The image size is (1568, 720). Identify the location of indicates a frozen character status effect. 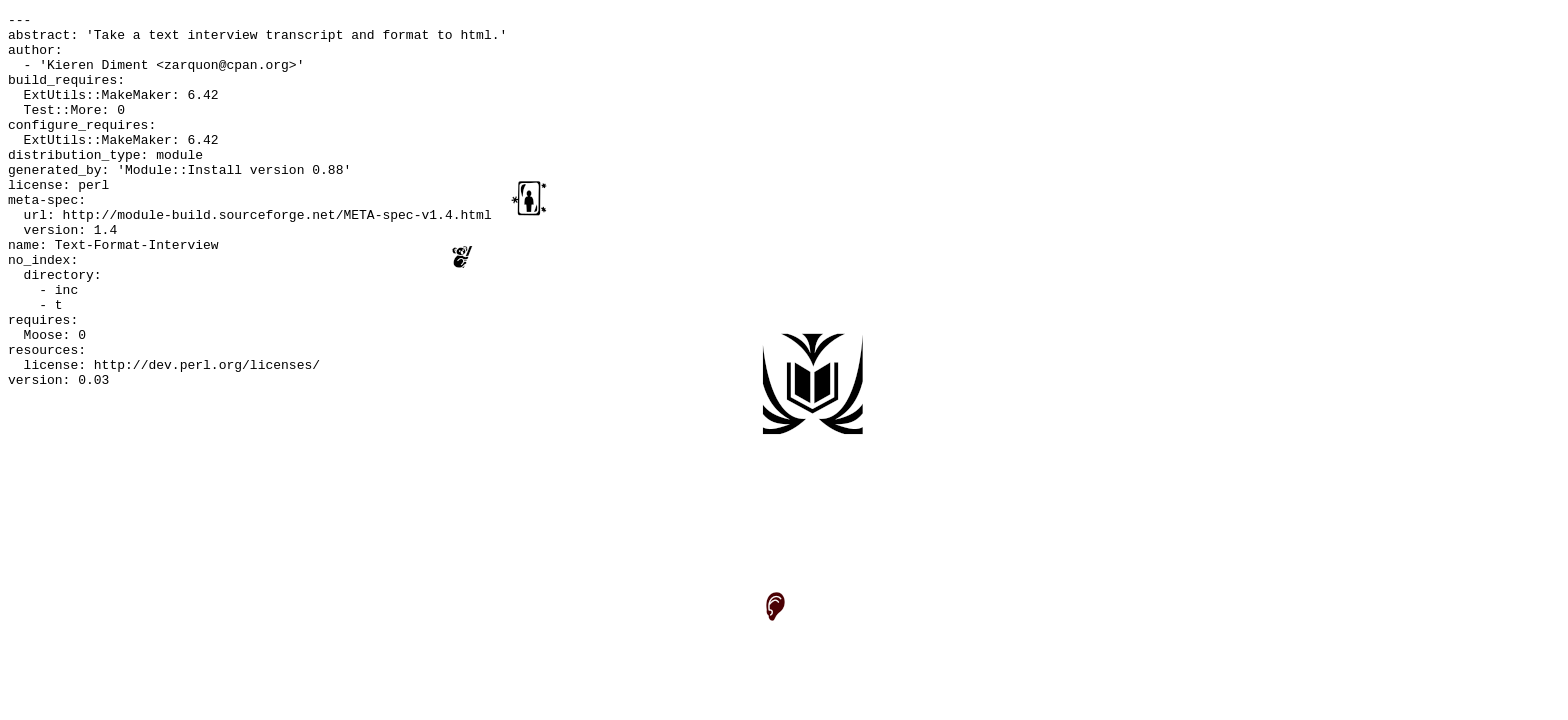
(529, 198).